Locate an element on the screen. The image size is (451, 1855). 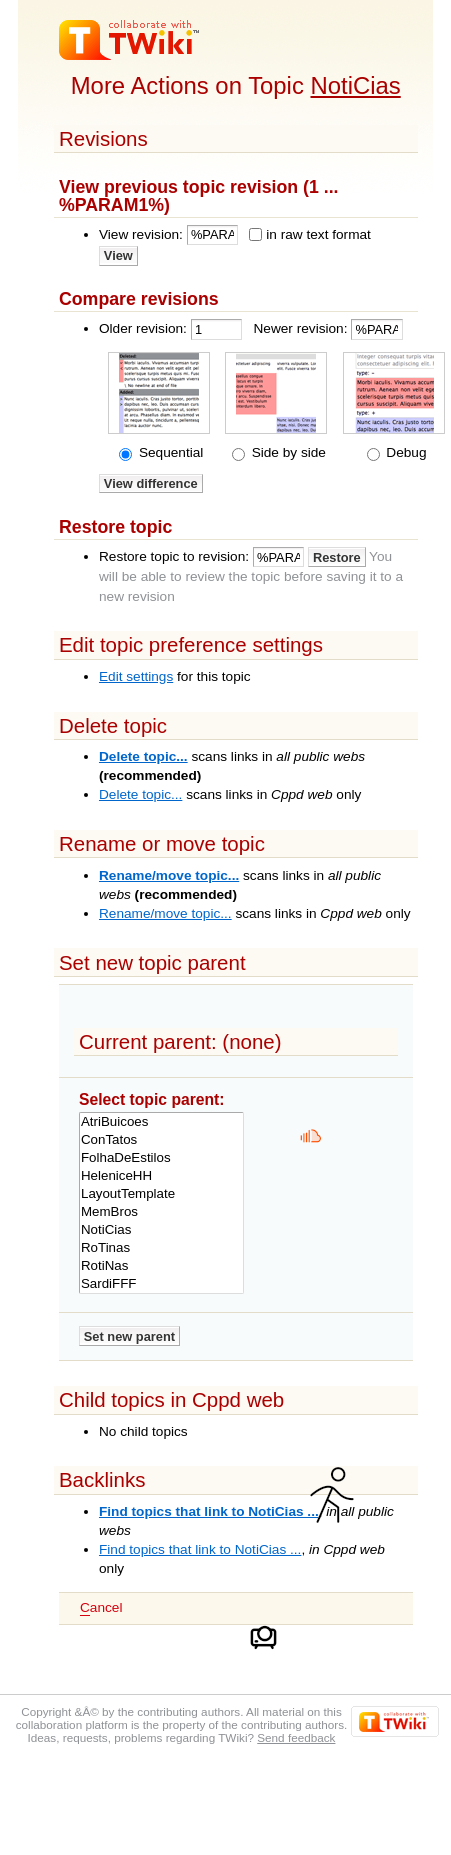
indicates walking directions or pedestrian route is located at coordinates (332, 1495).